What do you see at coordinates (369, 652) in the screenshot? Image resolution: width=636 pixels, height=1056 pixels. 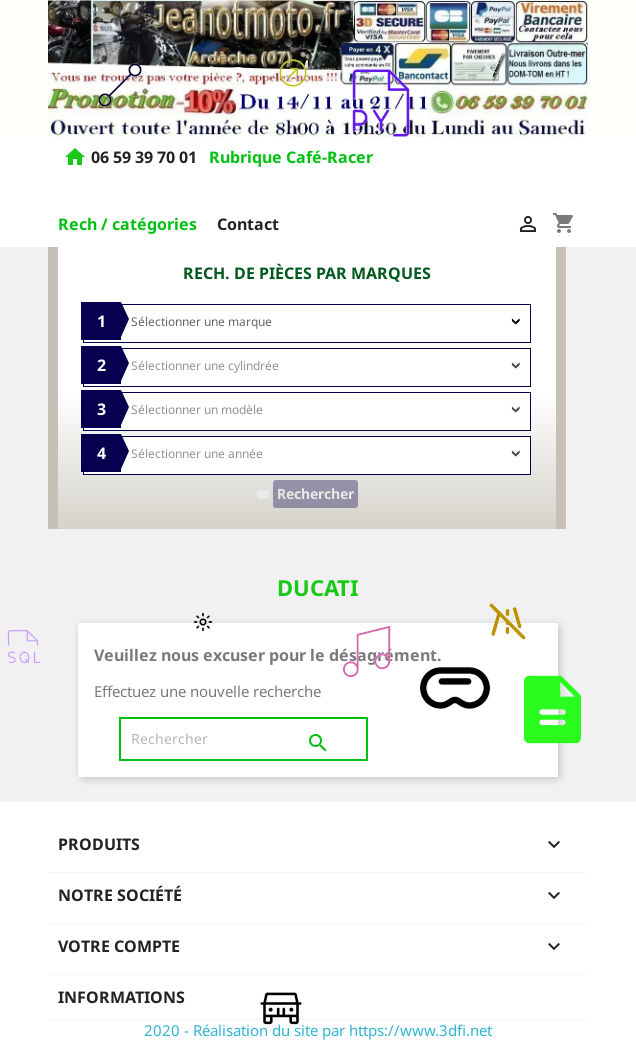 I see `access music or audio playback` at bounding box center [369, 652].